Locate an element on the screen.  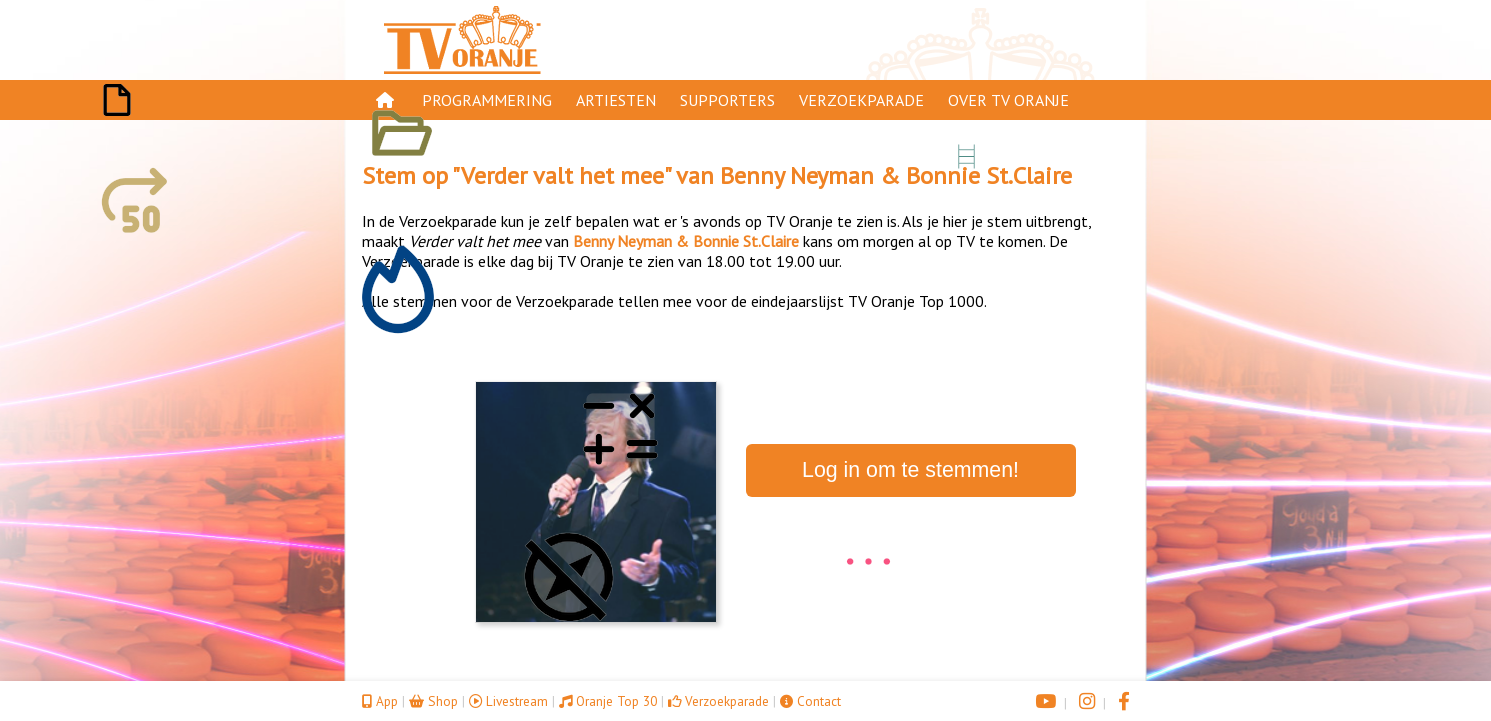
view or open a file is located at coordinates (117, 100).